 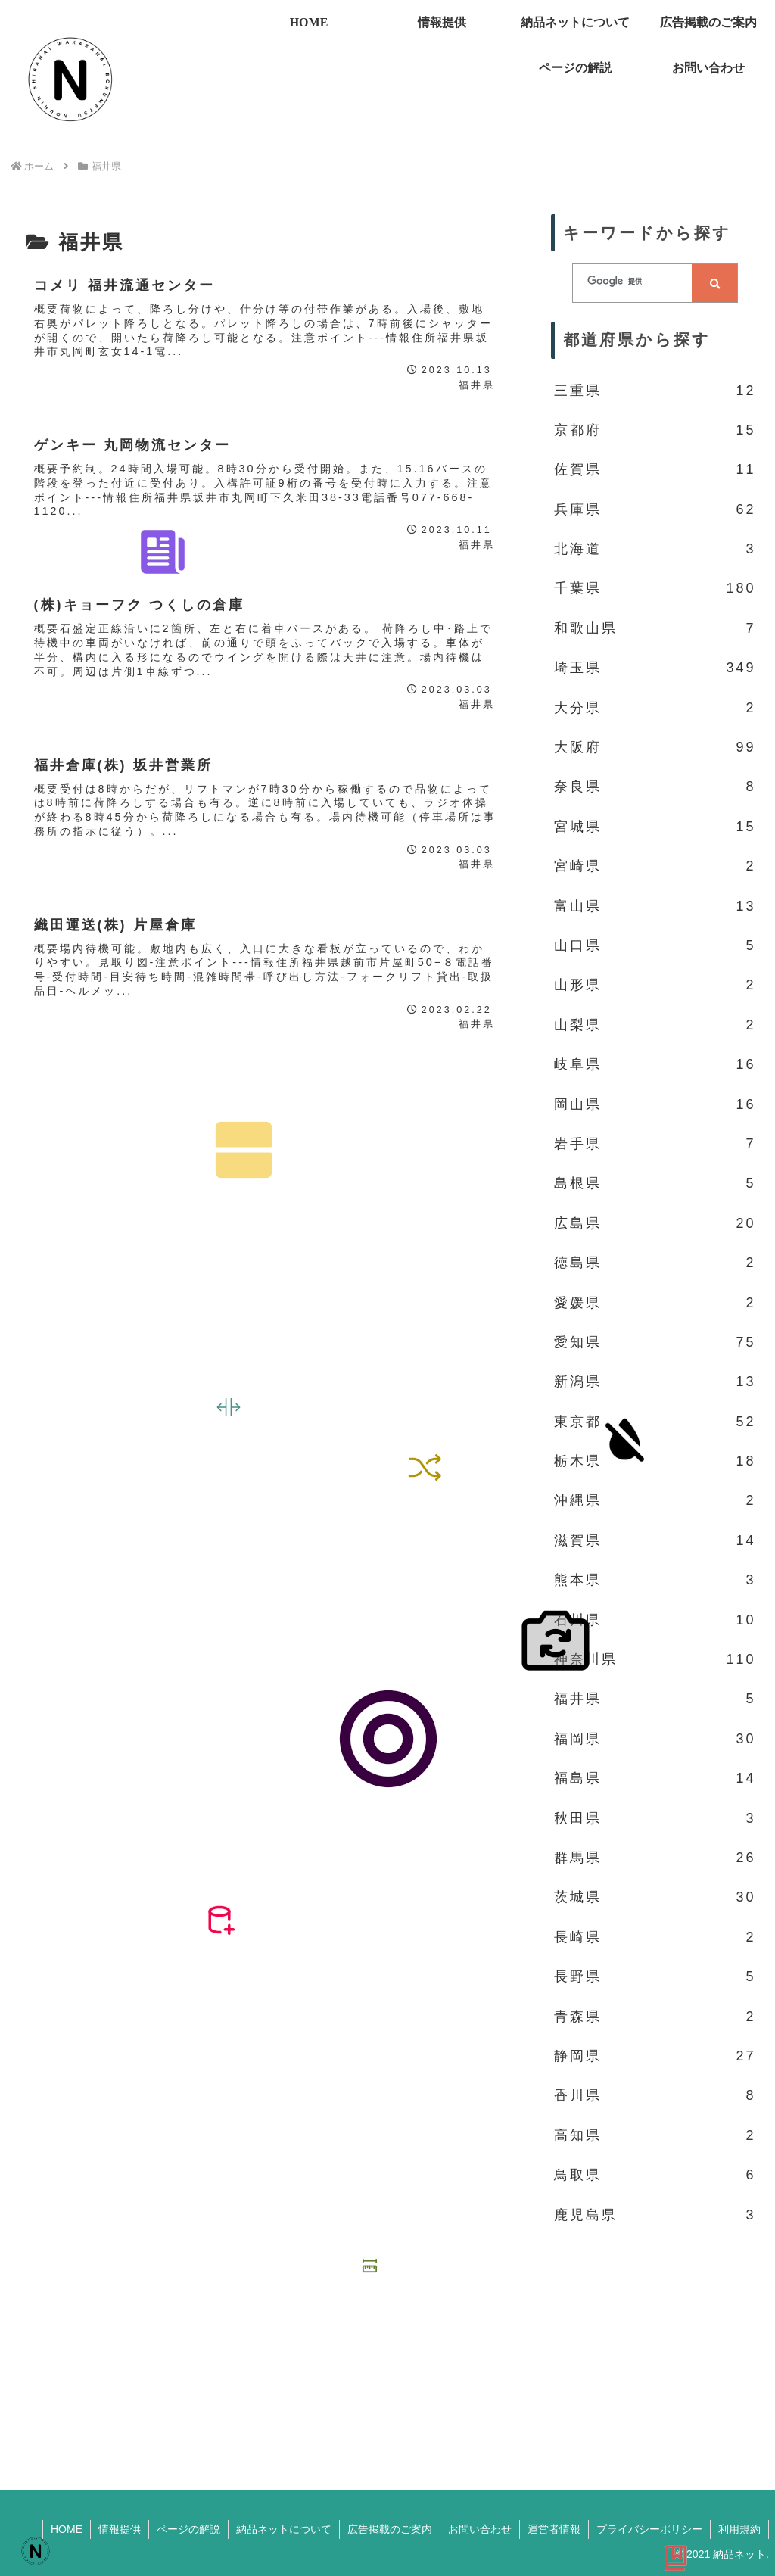 I want to click on split view horizontally, so click(x=244, y=1150).